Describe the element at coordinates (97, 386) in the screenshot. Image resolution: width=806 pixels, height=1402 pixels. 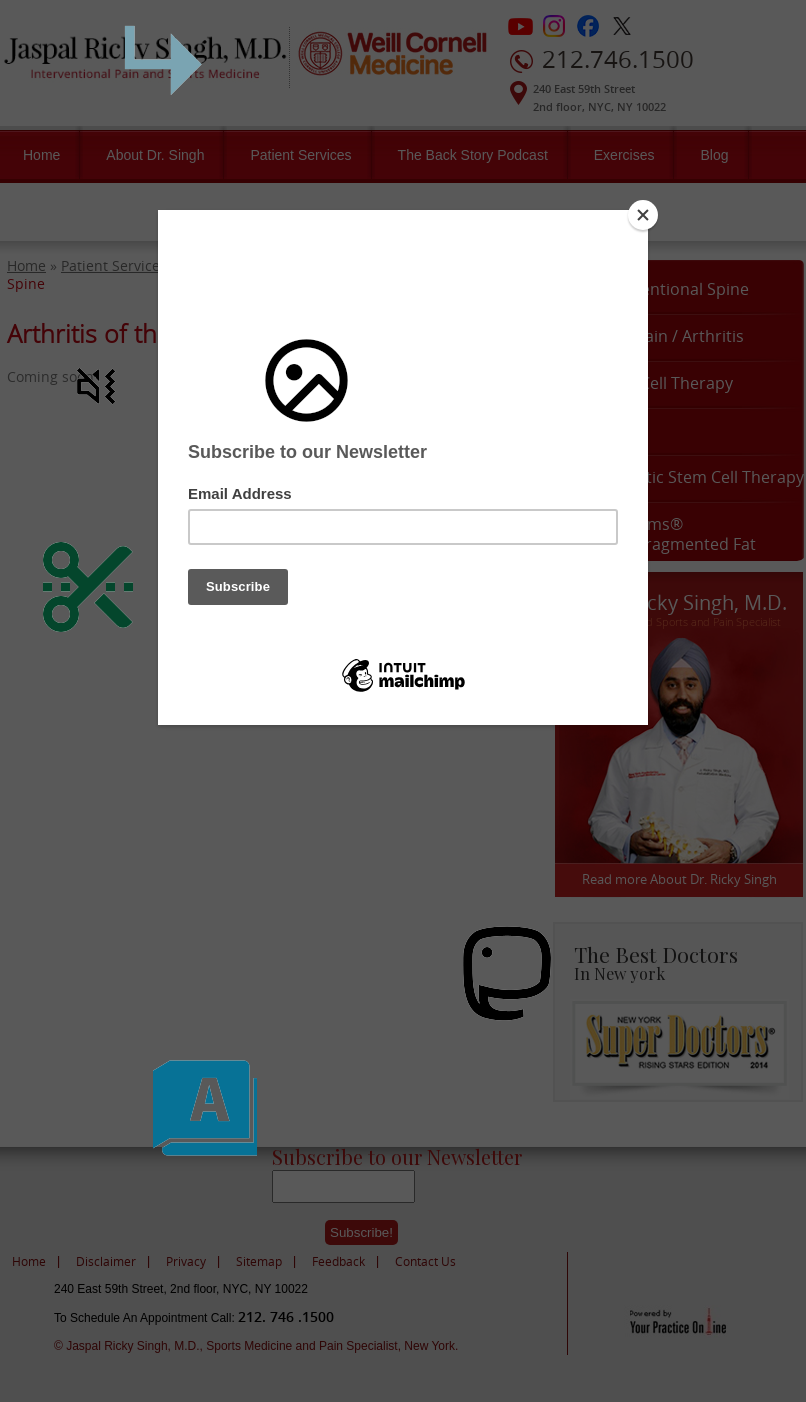
I see `mute sound and enable vibrate mode` at that location.